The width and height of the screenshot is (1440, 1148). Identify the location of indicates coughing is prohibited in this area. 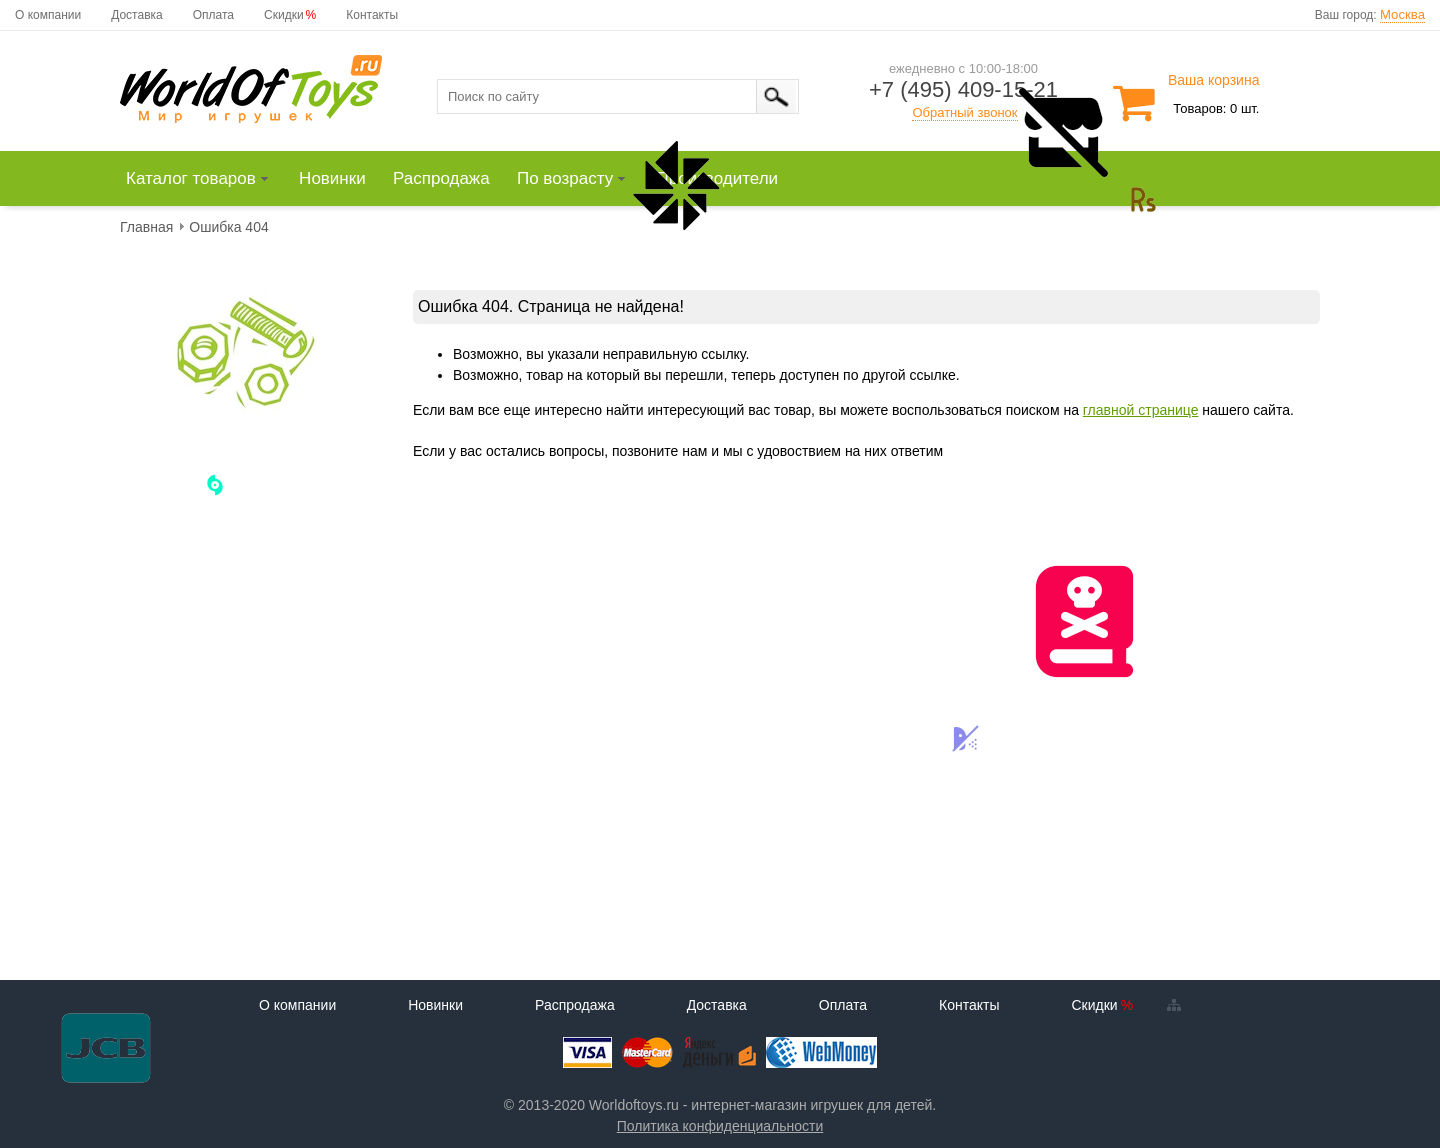
(965, 738).